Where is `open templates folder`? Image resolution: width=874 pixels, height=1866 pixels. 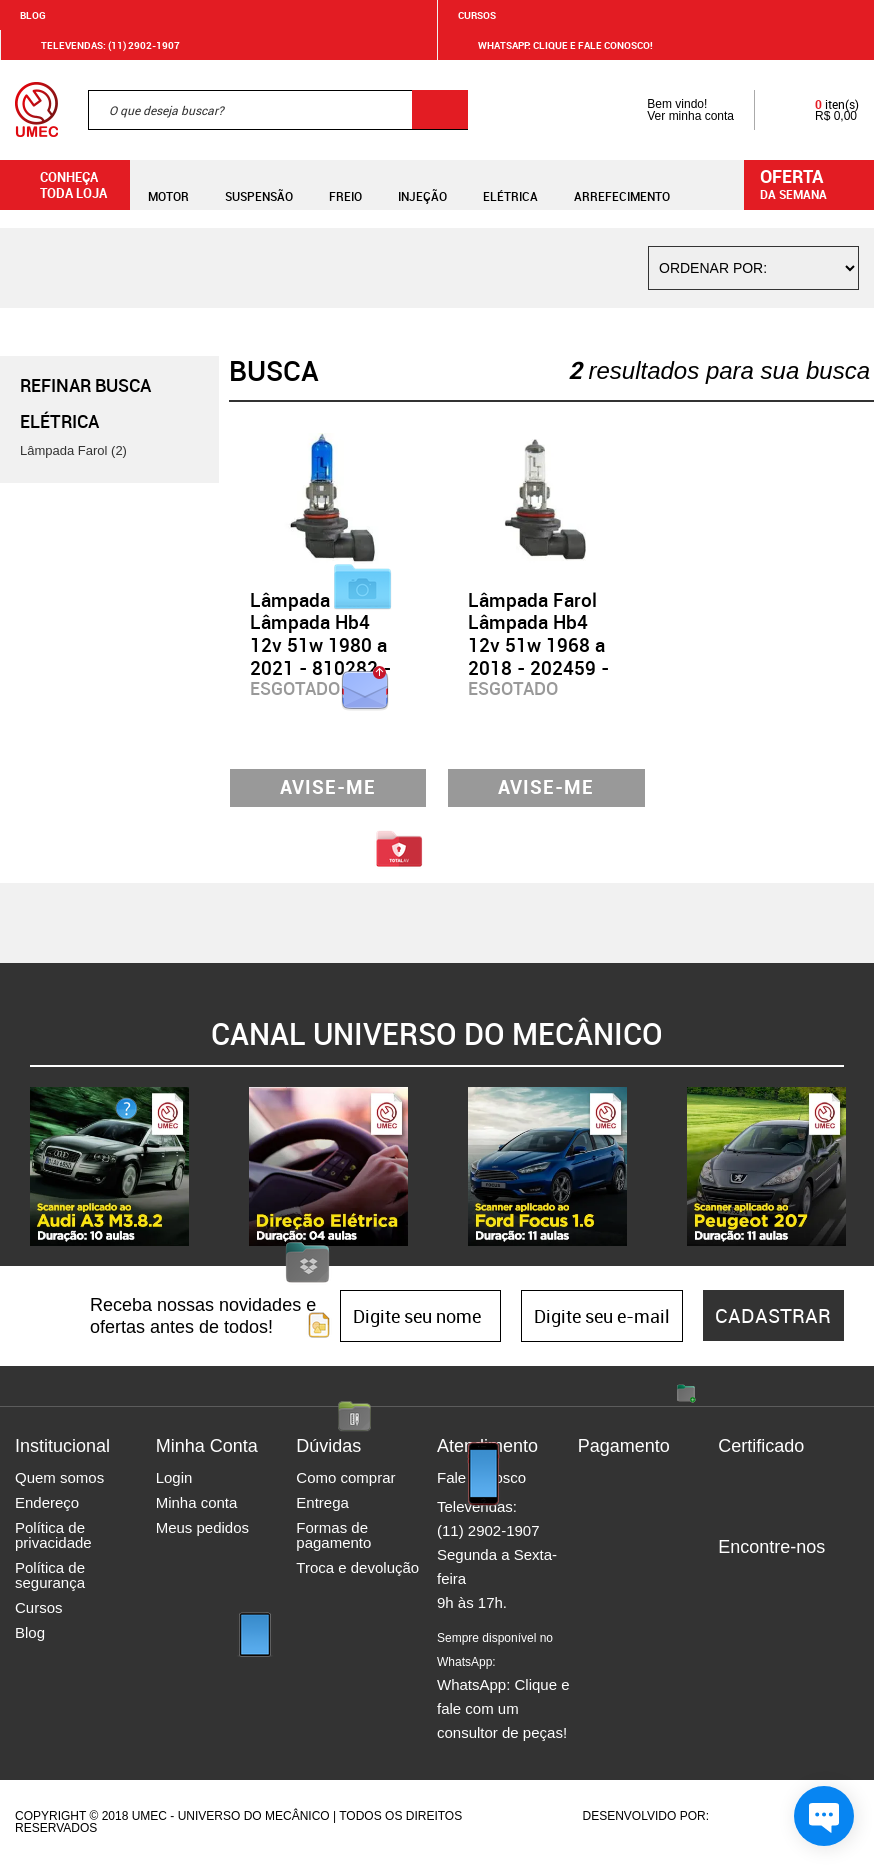
open templates folder is located at coordinates (354, 1415).